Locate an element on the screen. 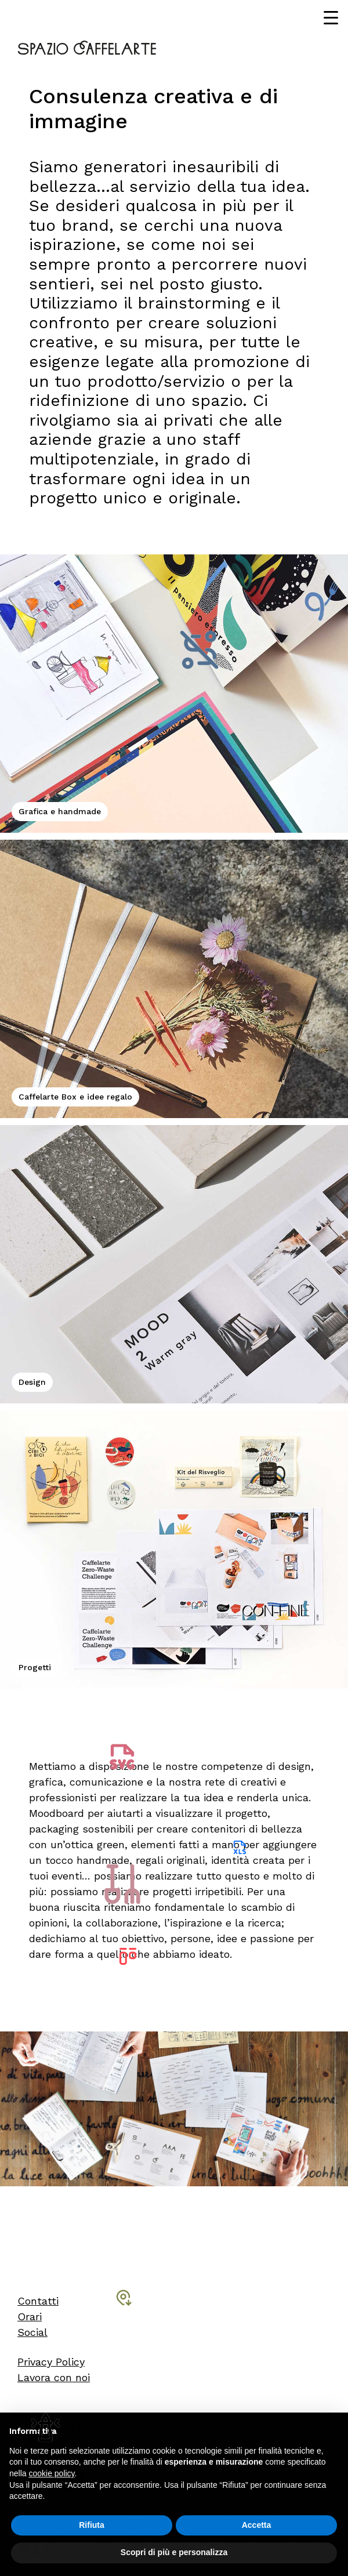  disable route navigation is located at coordinates (199, 650).